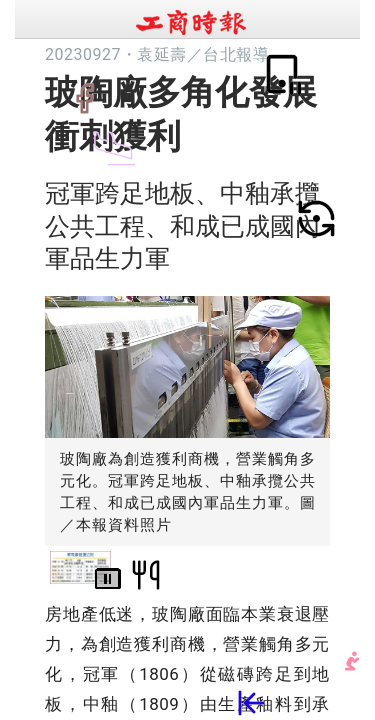 The height and width of the screenshot is (720, 375). What do you see at coordinates (108, 579) in the screenshot?
I see `pause an ongoing presentation` at bounding box center [108, 579].